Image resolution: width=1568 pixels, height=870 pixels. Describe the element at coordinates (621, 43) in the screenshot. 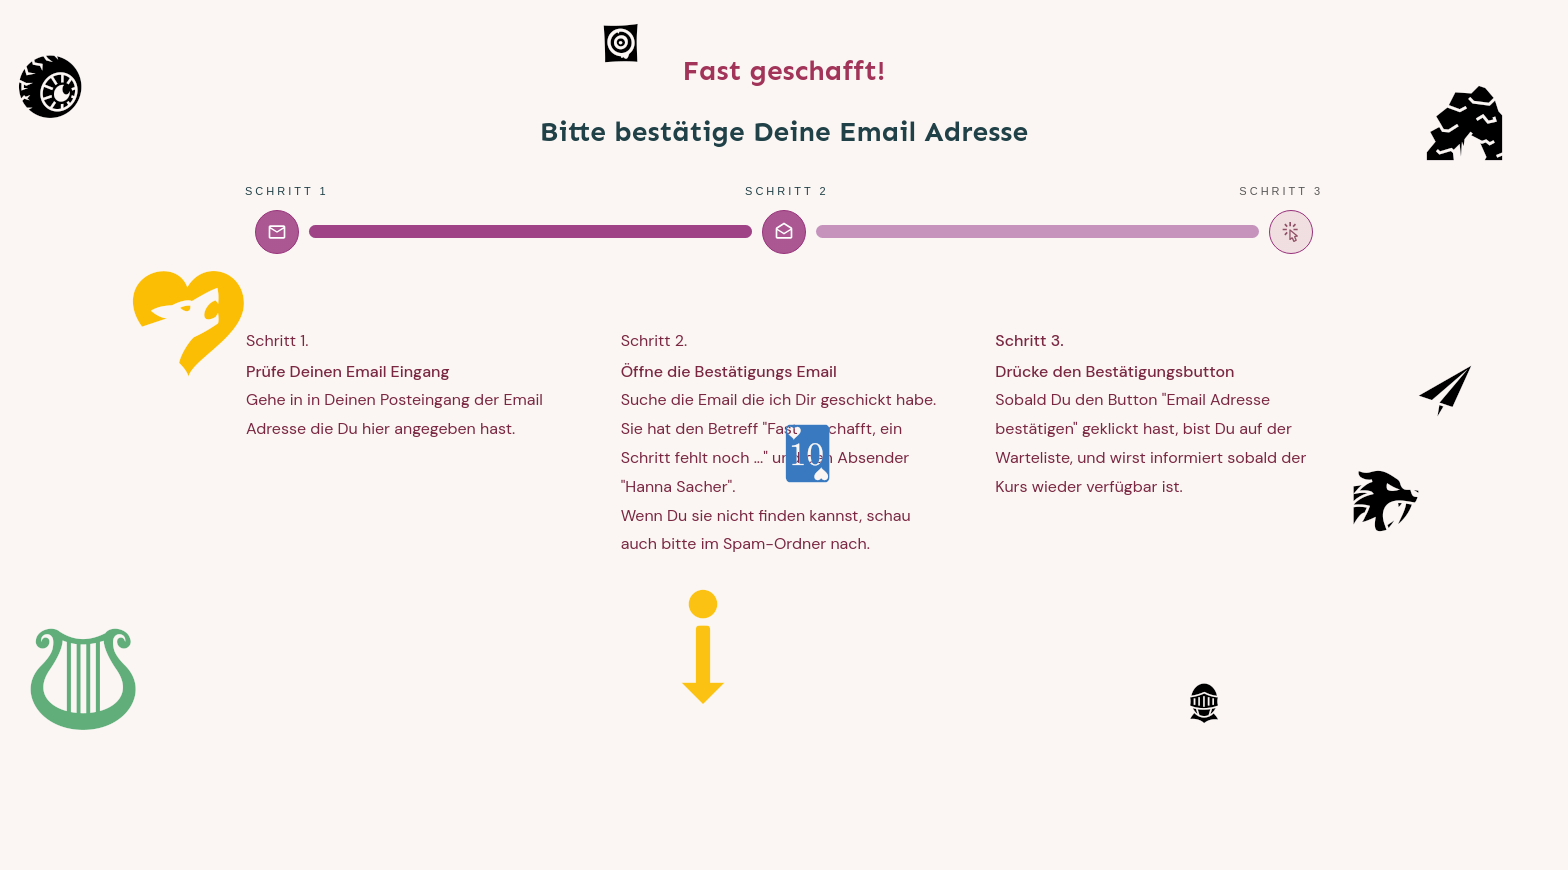

I see `view wanted poster or bounty target` at that location.